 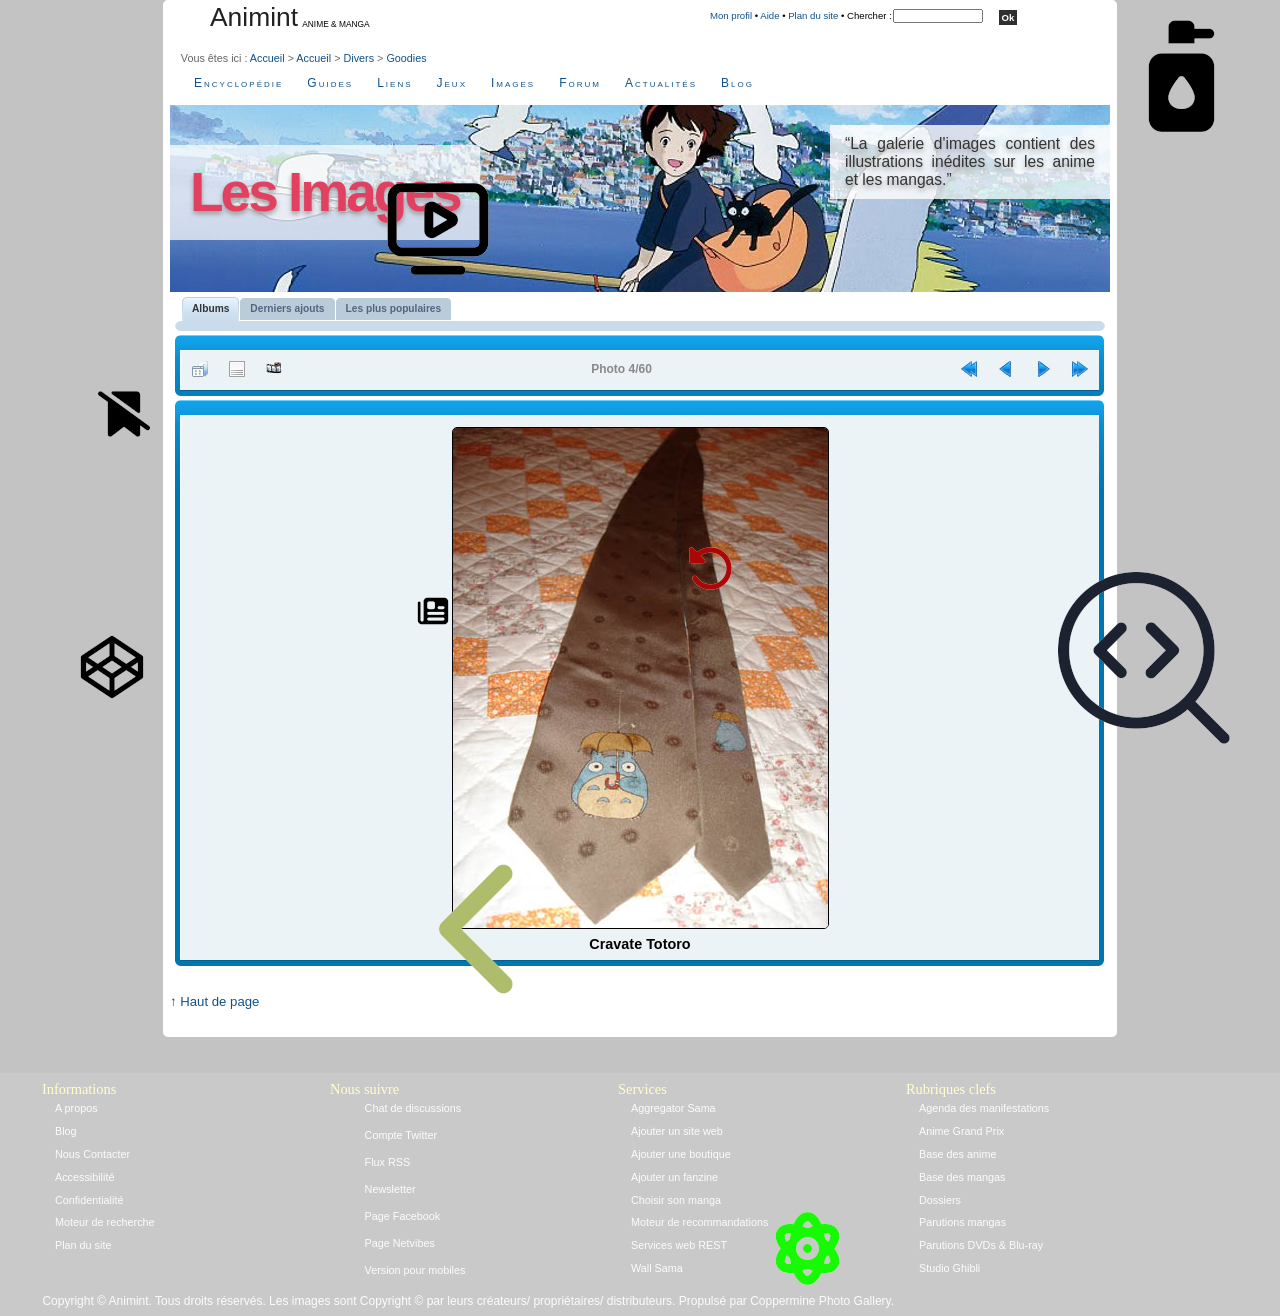 What do you see at coordinates (1181, 79) in the screenshot?
I see `access hand sanitizer or soap dispenser location` at bounding box center [1181, 79].